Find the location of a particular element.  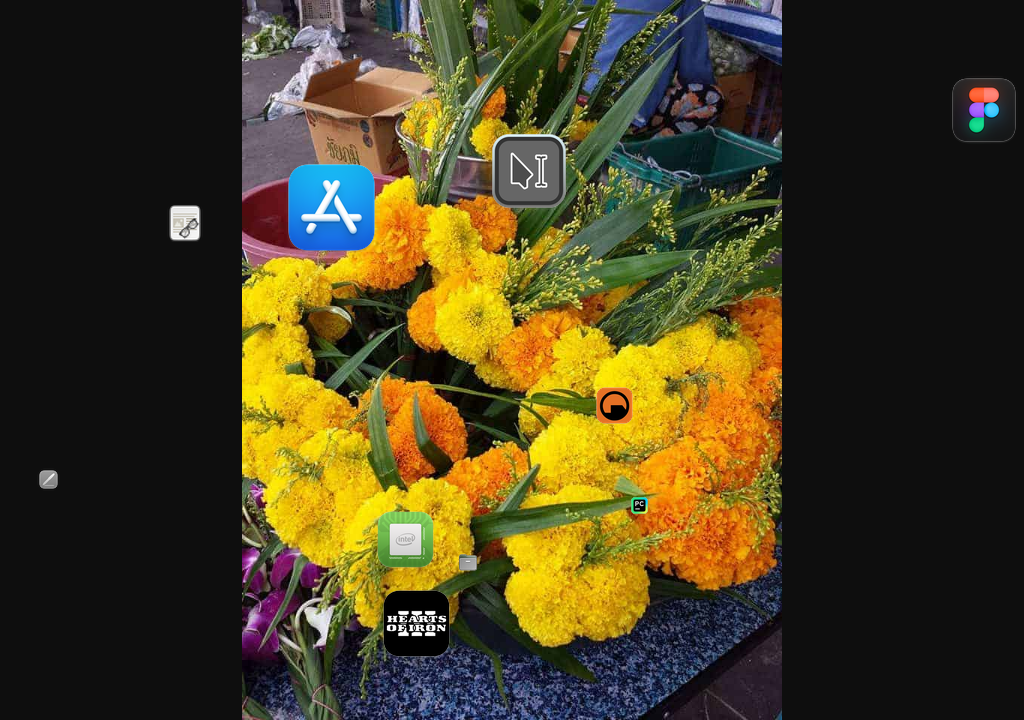

launch Hearts of Iron 3 strategy game is located at coordinates (416, 623).